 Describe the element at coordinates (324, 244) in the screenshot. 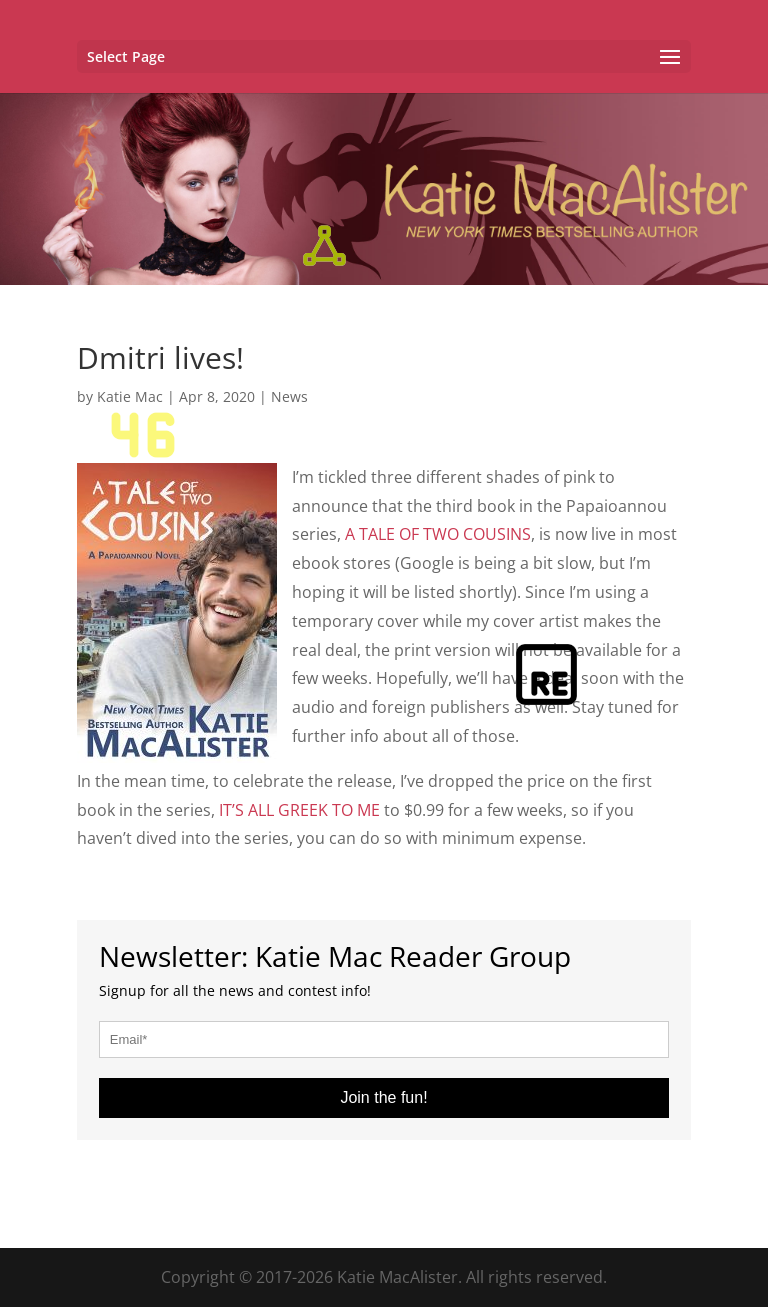

I see `create a triangle shape in vector editing mode` at that location.